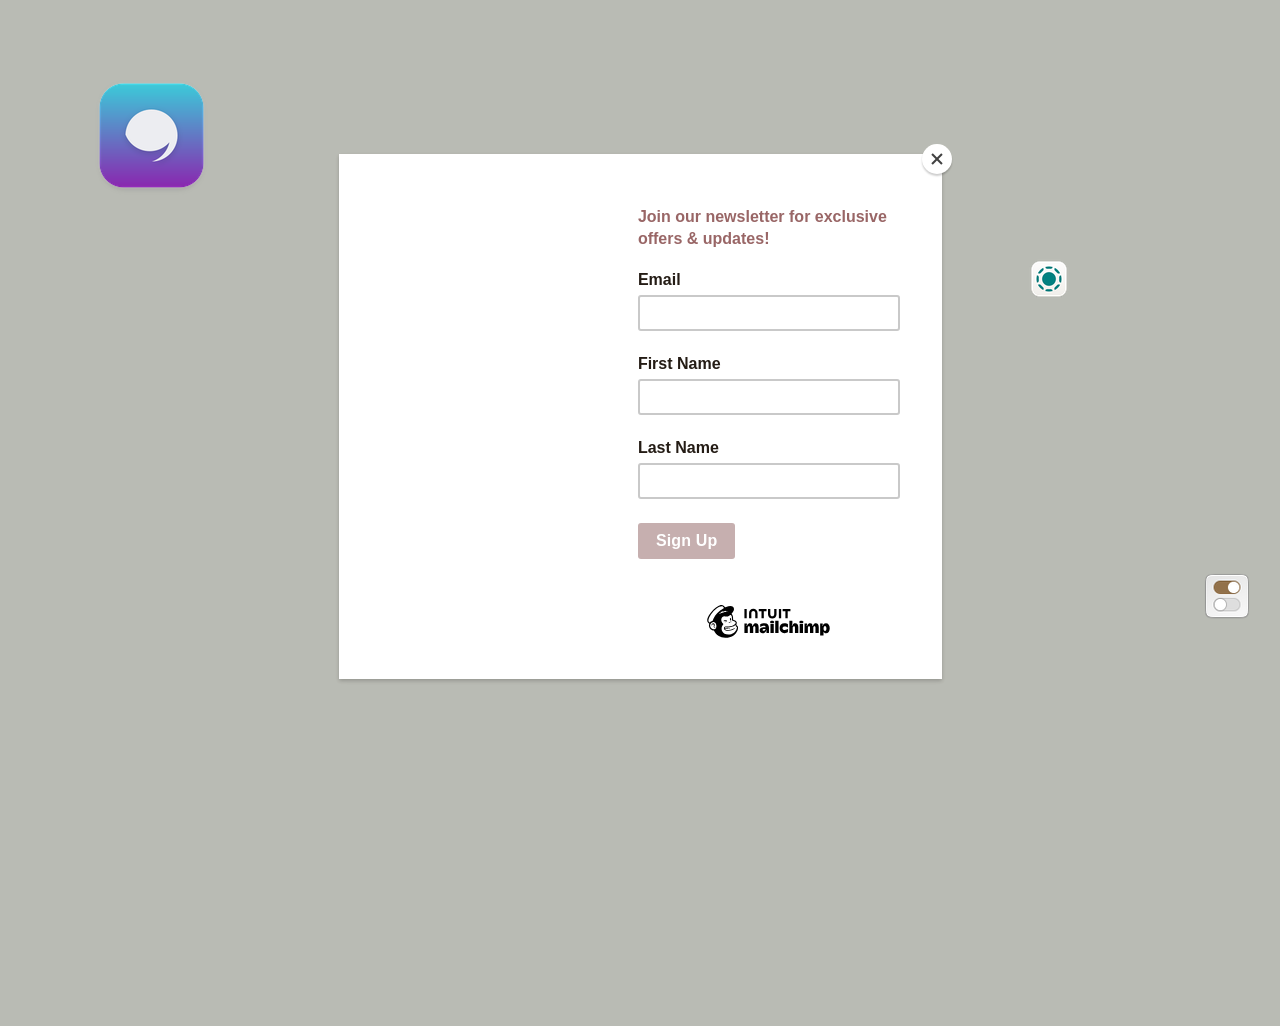 This screenshot has height=1026, width=1280. I want to click on open akonadi personal information management app, so click(151, 135).